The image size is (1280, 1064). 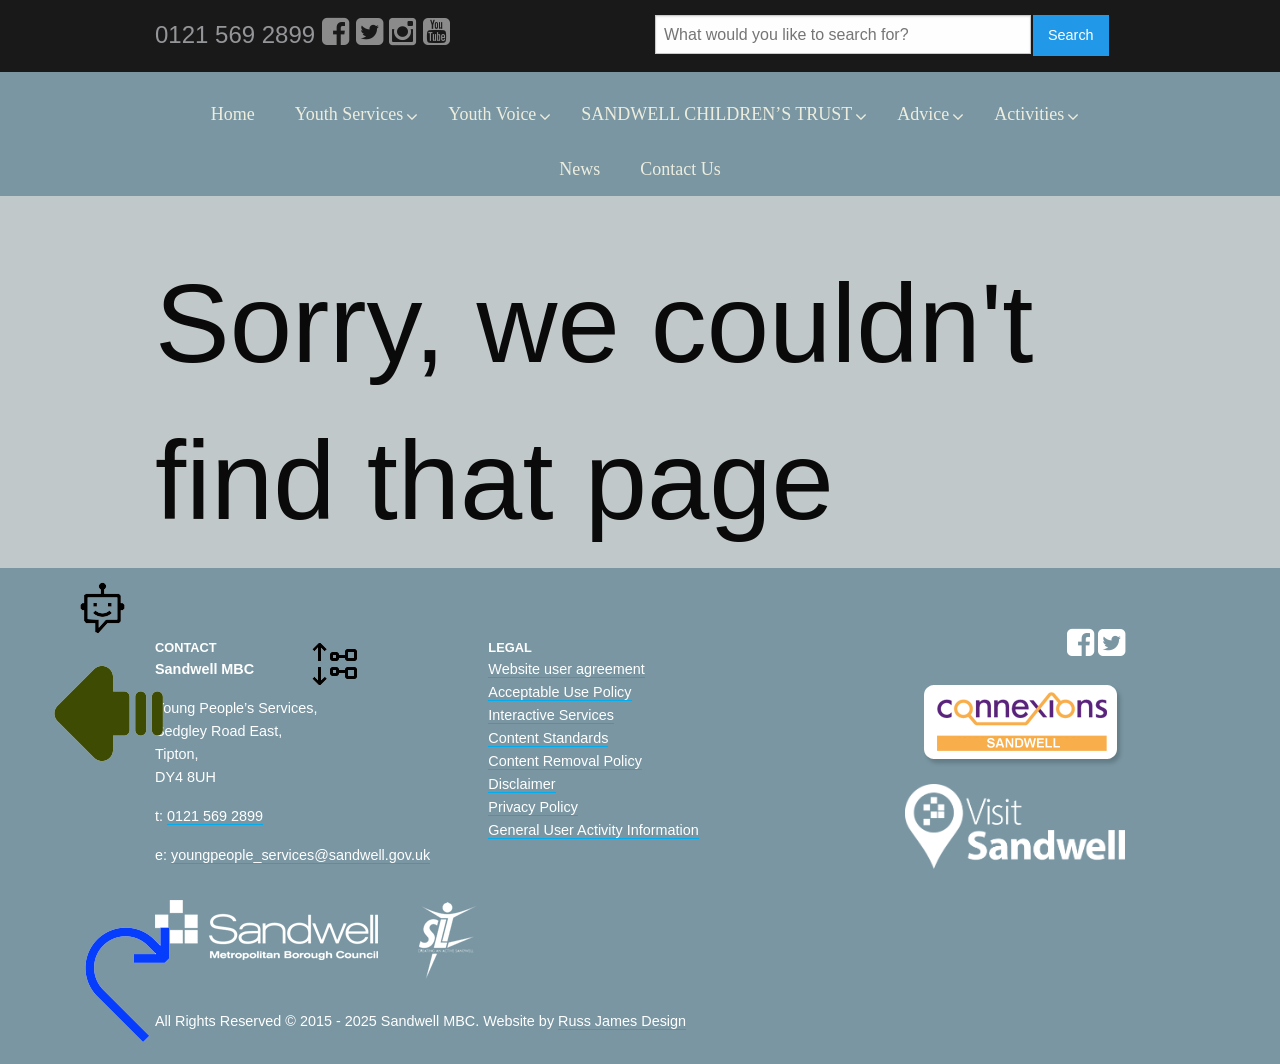 I want to click on redo the last undone action, so click(x=129, y=980).